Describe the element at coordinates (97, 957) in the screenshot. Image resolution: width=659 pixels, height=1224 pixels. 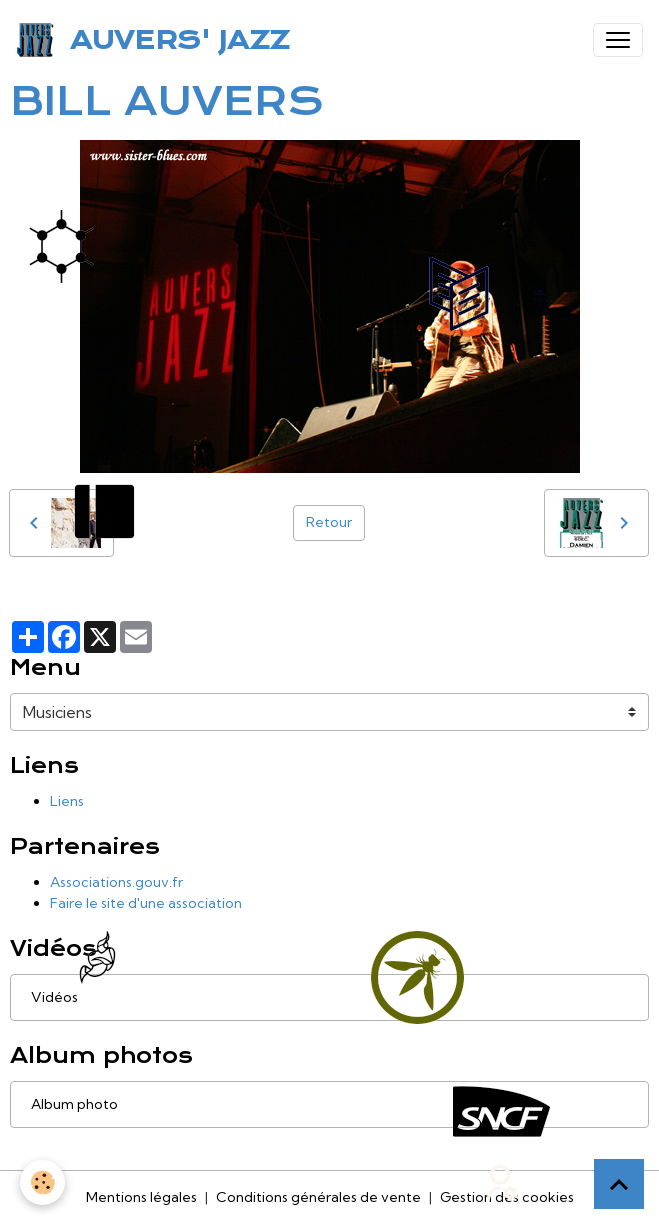
I see `open jitsi video conferencing app` at that location.